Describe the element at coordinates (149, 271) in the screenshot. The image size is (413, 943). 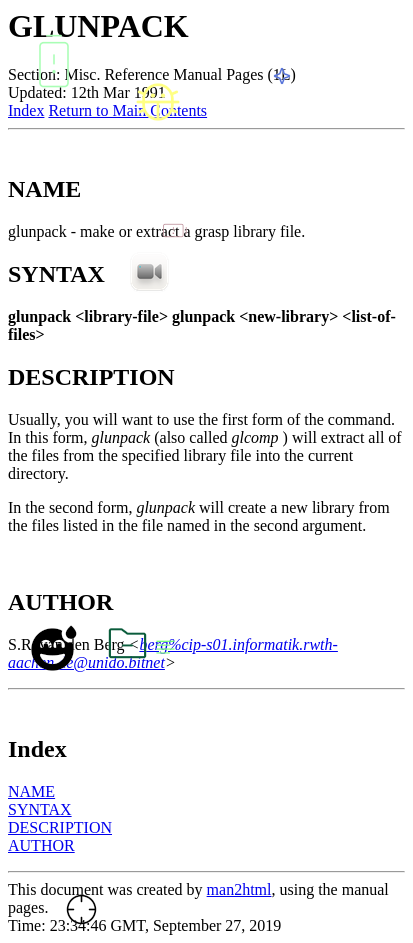
I see `open camera or start video recording` at that location.